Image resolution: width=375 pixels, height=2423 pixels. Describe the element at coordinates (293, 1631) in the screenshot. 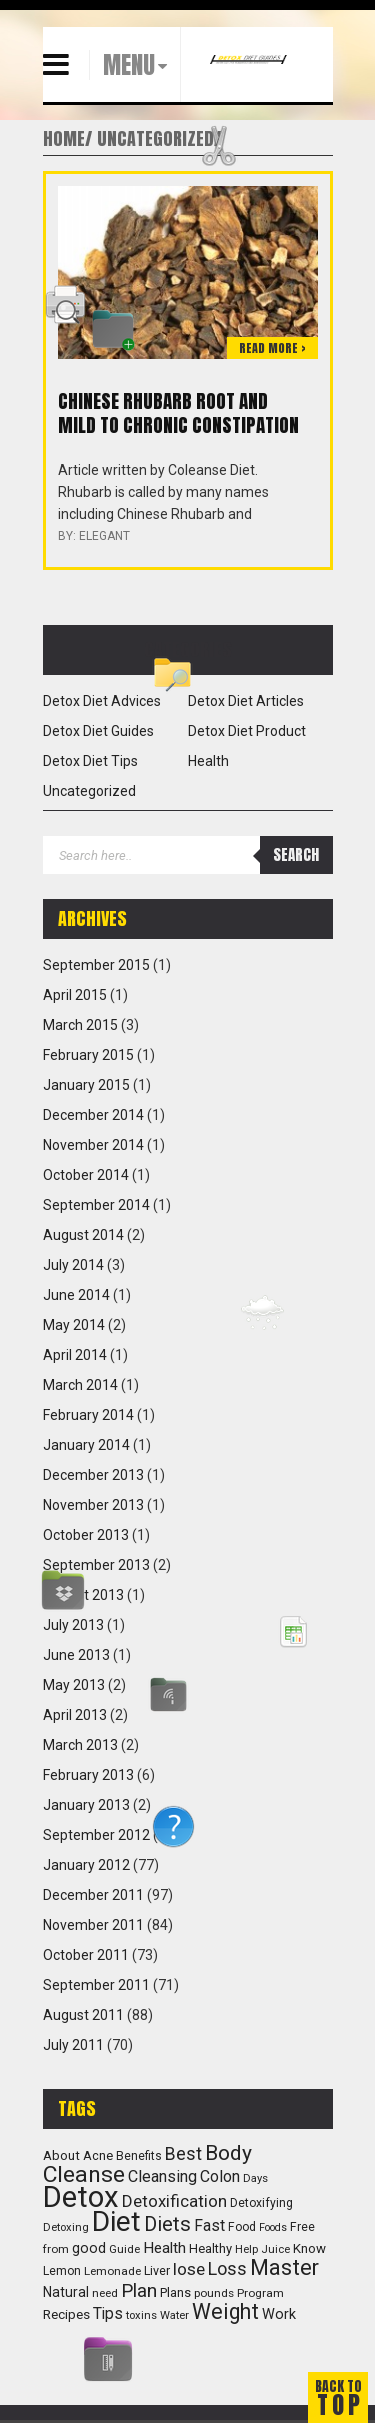

I see `openoffice calc spreadsheet file` at that location.